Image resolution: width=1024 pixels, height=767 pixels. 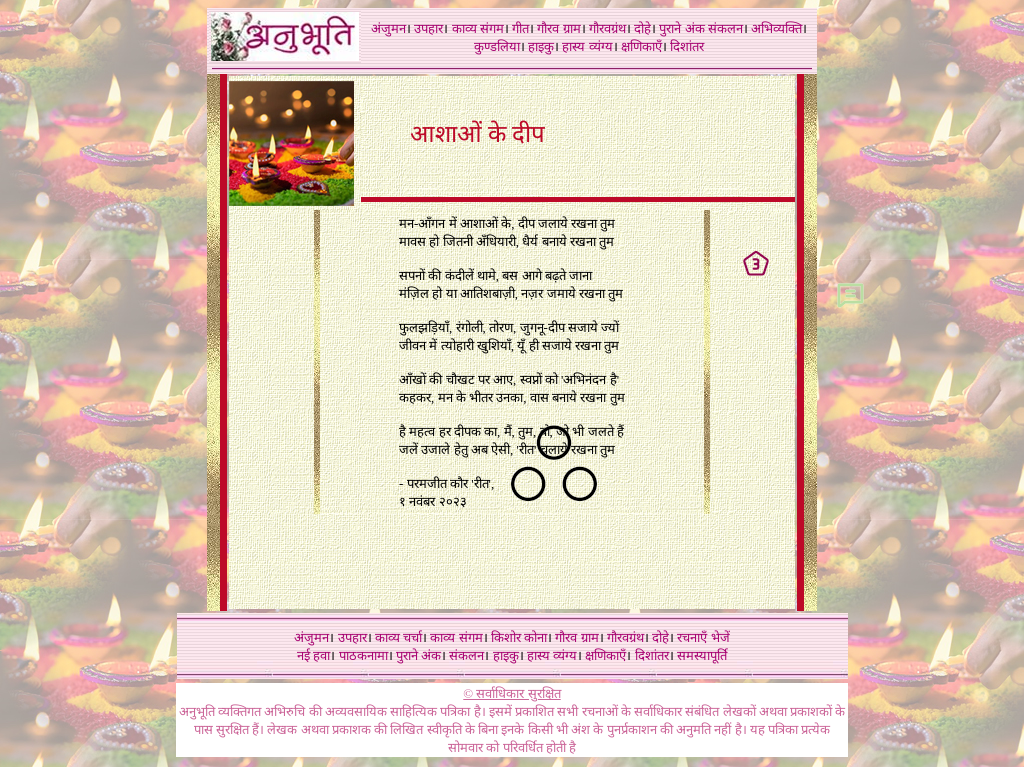 What do you see at coordinates (554, 465) in the screenshot?
I see `group or organize items` at bounding box center [554, 465].